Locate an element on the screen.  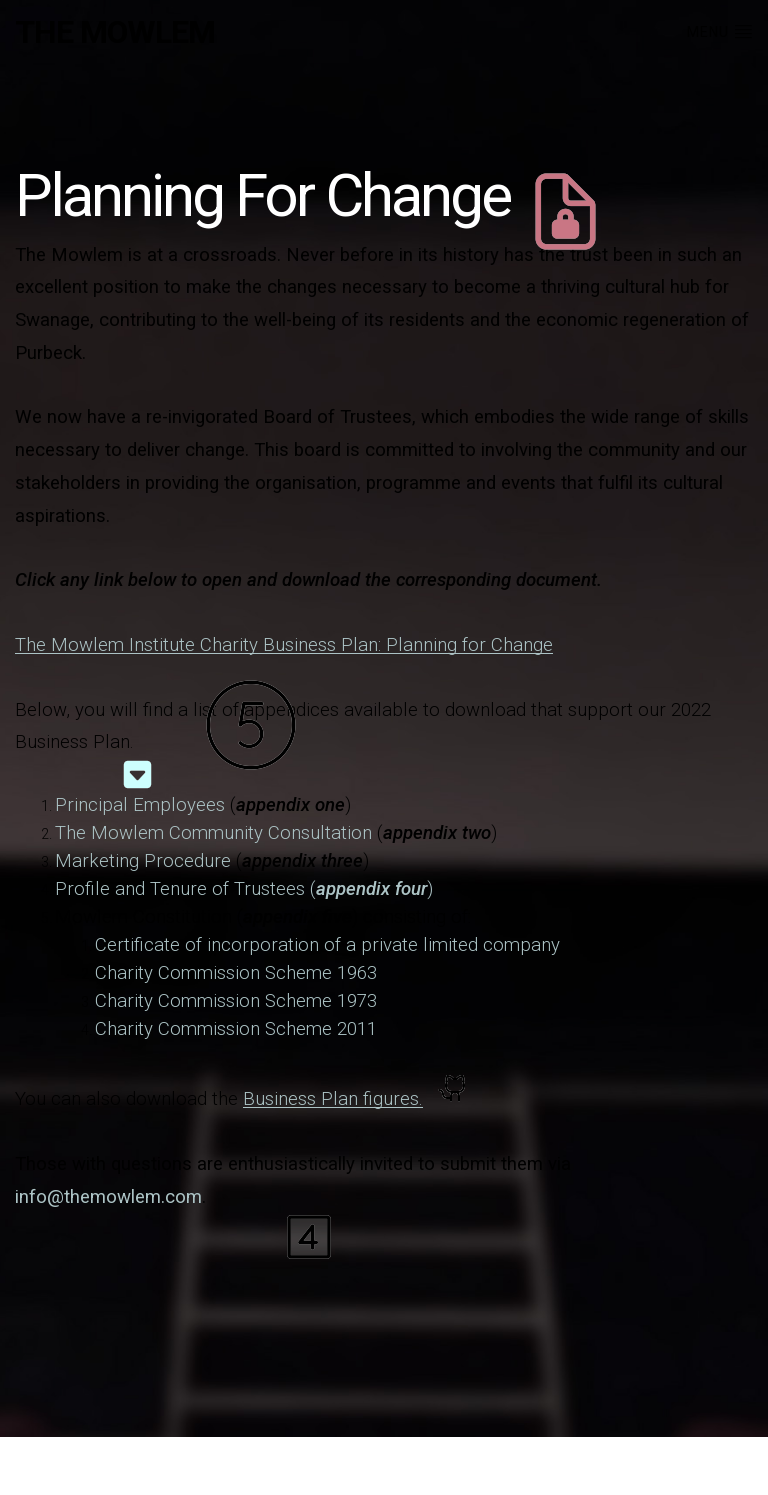
select or input the number four is located at coordinates (309, 1237).